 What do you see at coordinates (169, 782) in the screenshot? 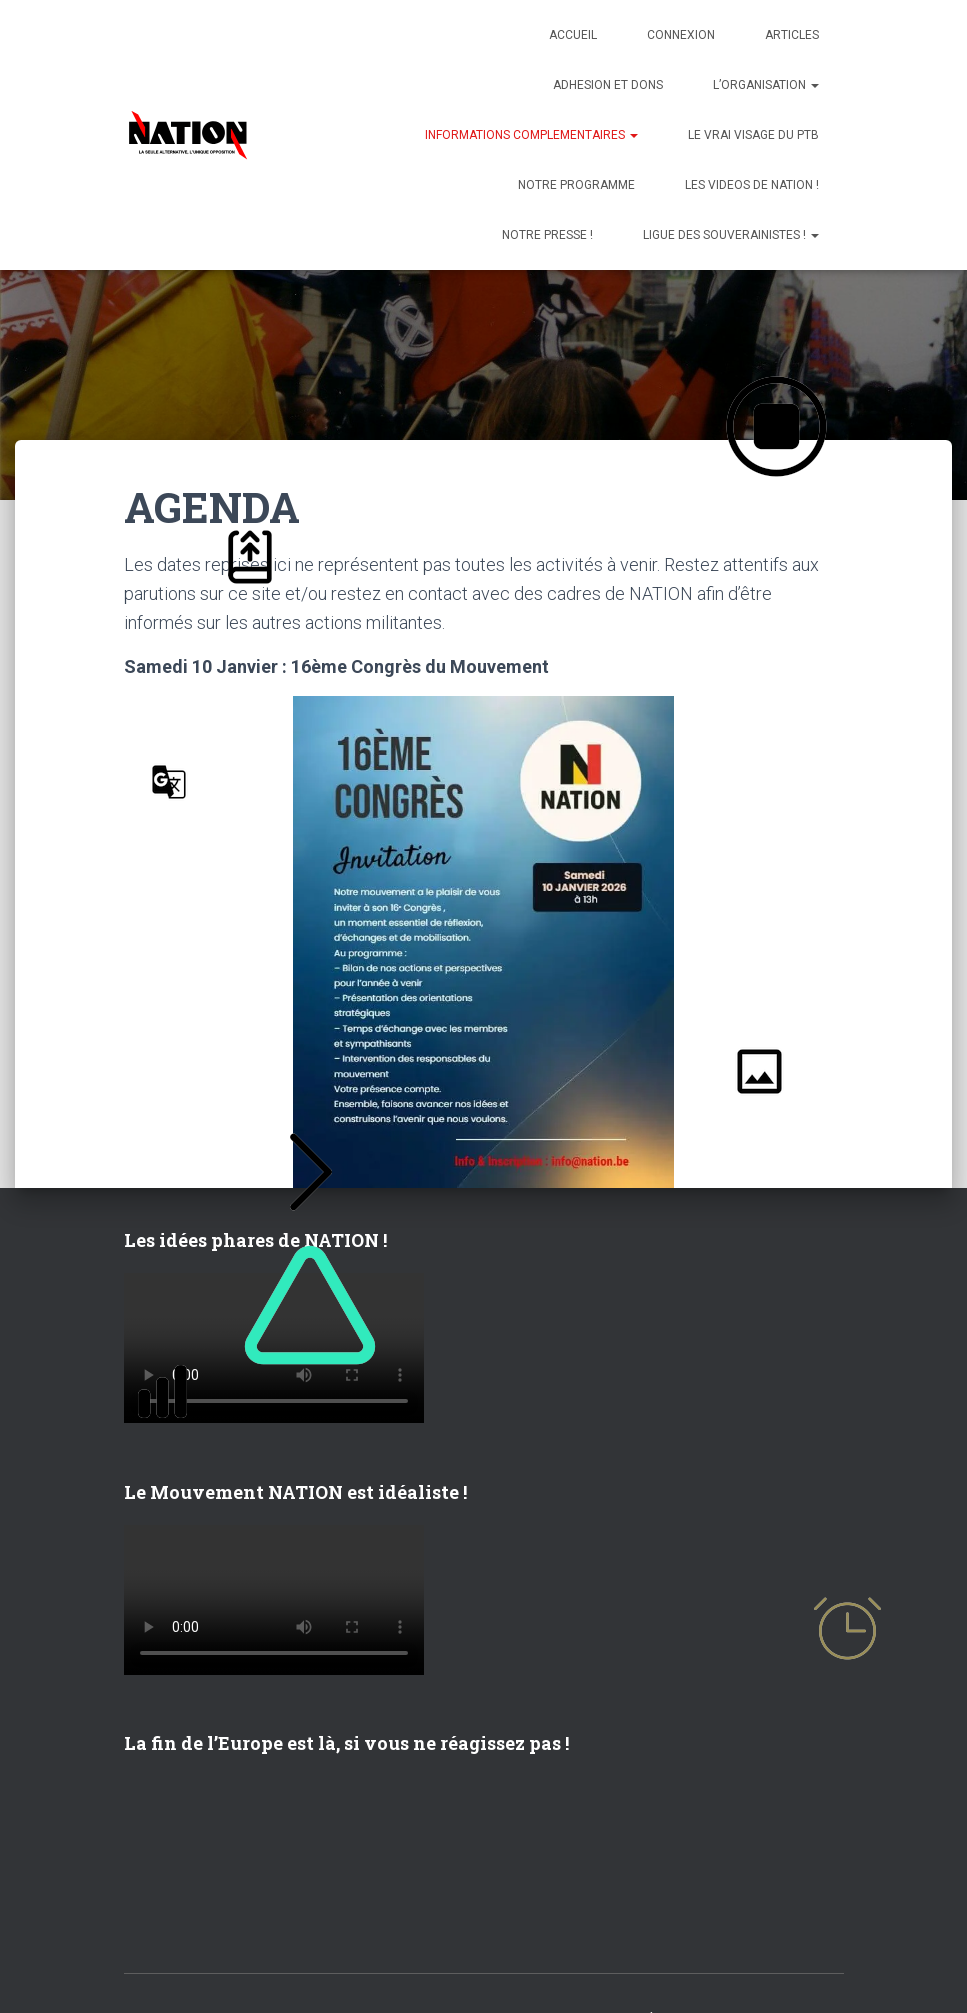
I see `translate text using Google Translate` at bounding box center [169, 782].